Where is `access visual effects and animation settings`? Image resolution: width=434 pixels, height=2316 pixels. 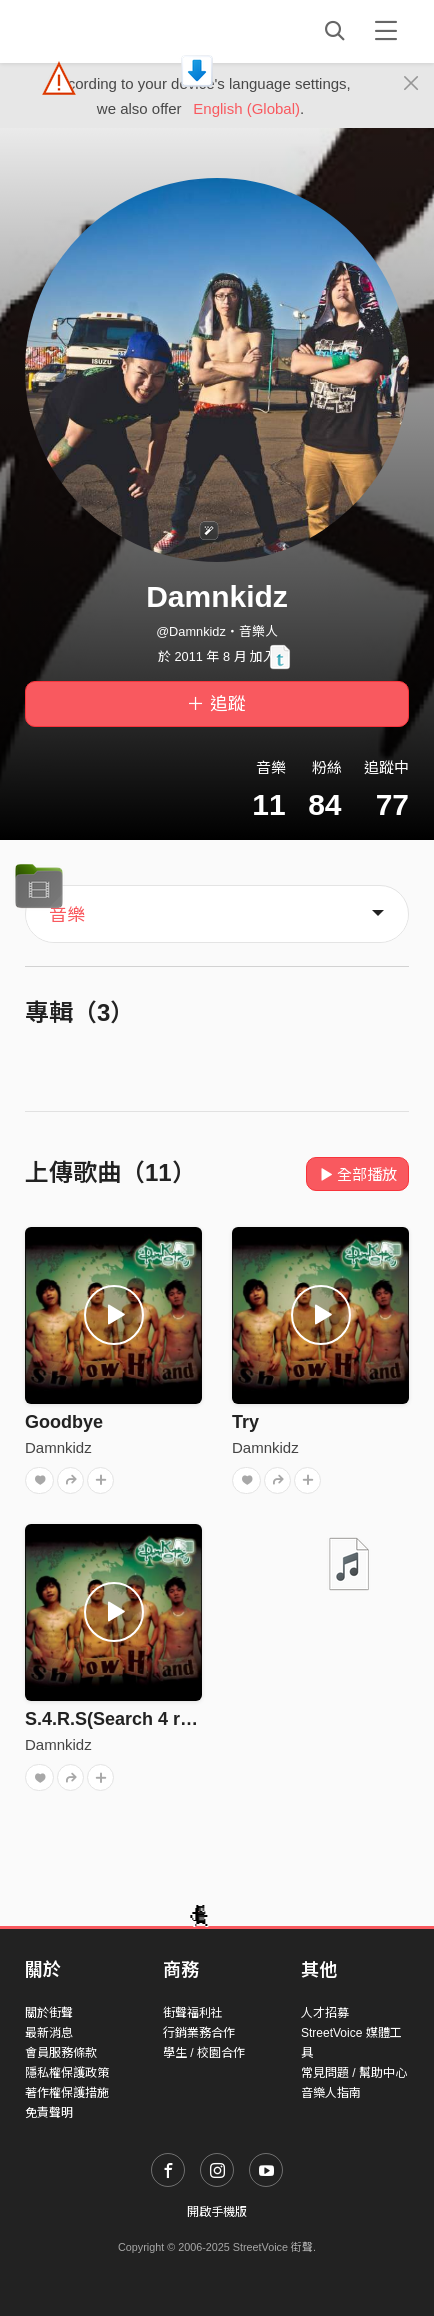
access visual effects and animation settings is located at coordinates (209, 531).